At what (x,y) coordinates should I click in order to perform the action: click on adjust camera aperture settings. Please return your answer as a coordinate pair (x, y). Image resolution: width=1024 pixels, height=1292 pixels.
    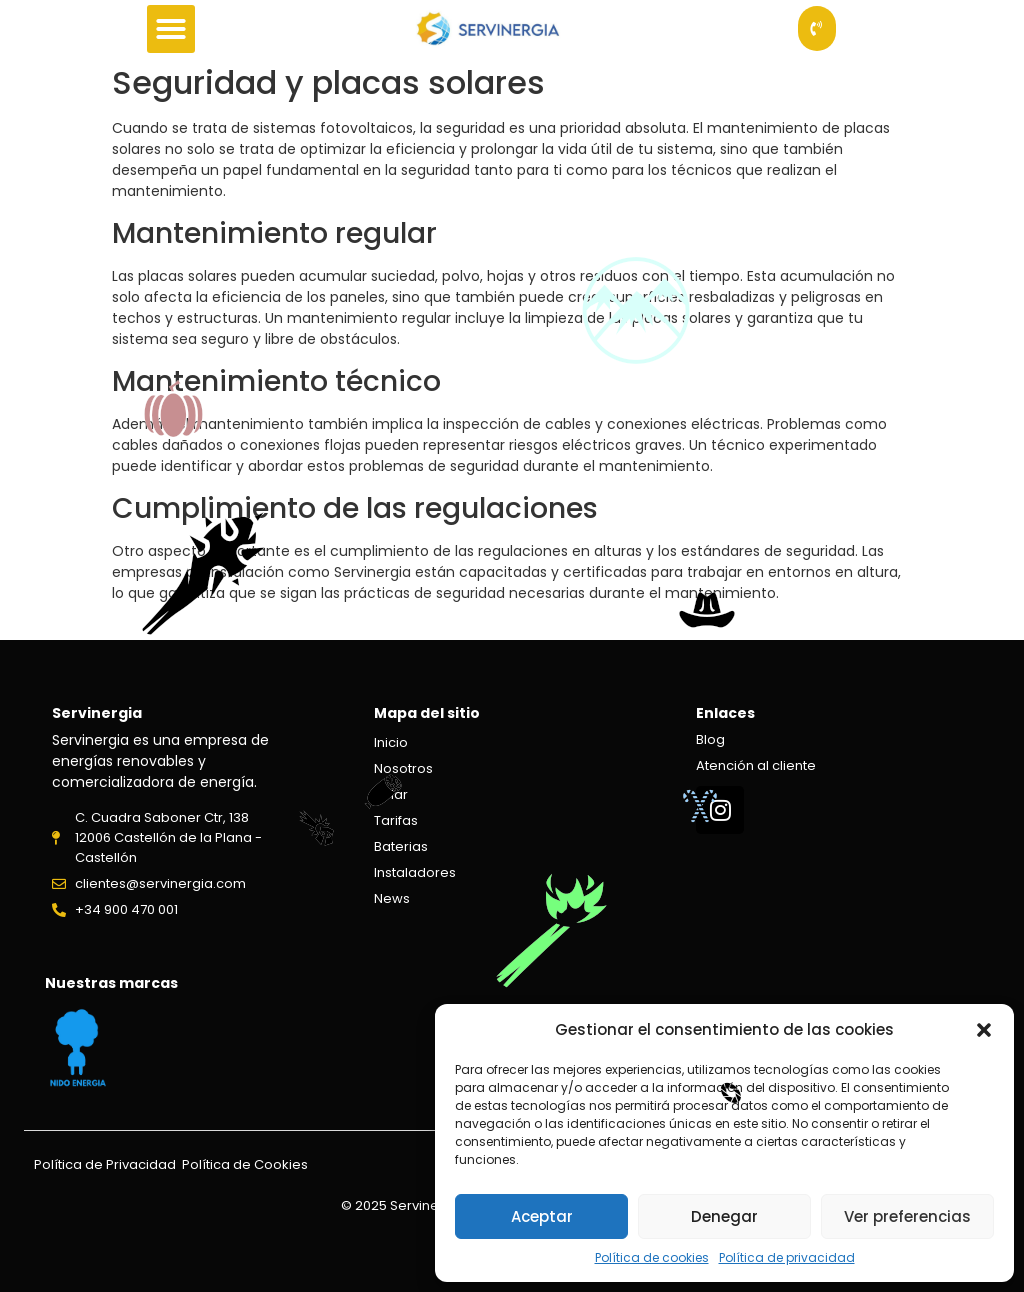
    Looking at the image, I should click on (731, 1093).